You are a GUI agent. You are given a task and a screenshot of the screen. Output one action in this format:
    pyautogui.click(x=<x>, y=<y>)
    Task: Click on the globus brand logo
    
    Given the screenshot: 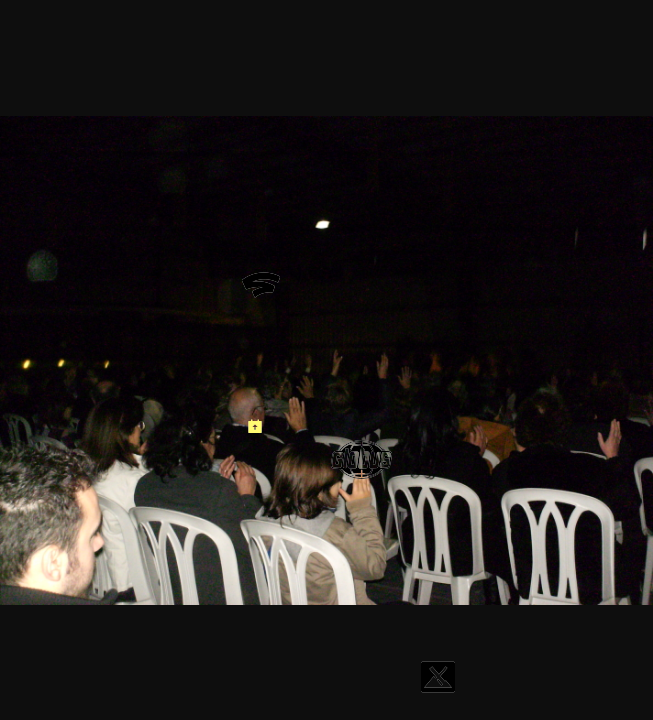 What is the action you would take?
    pyautogui.click(x=361, y=459)
    